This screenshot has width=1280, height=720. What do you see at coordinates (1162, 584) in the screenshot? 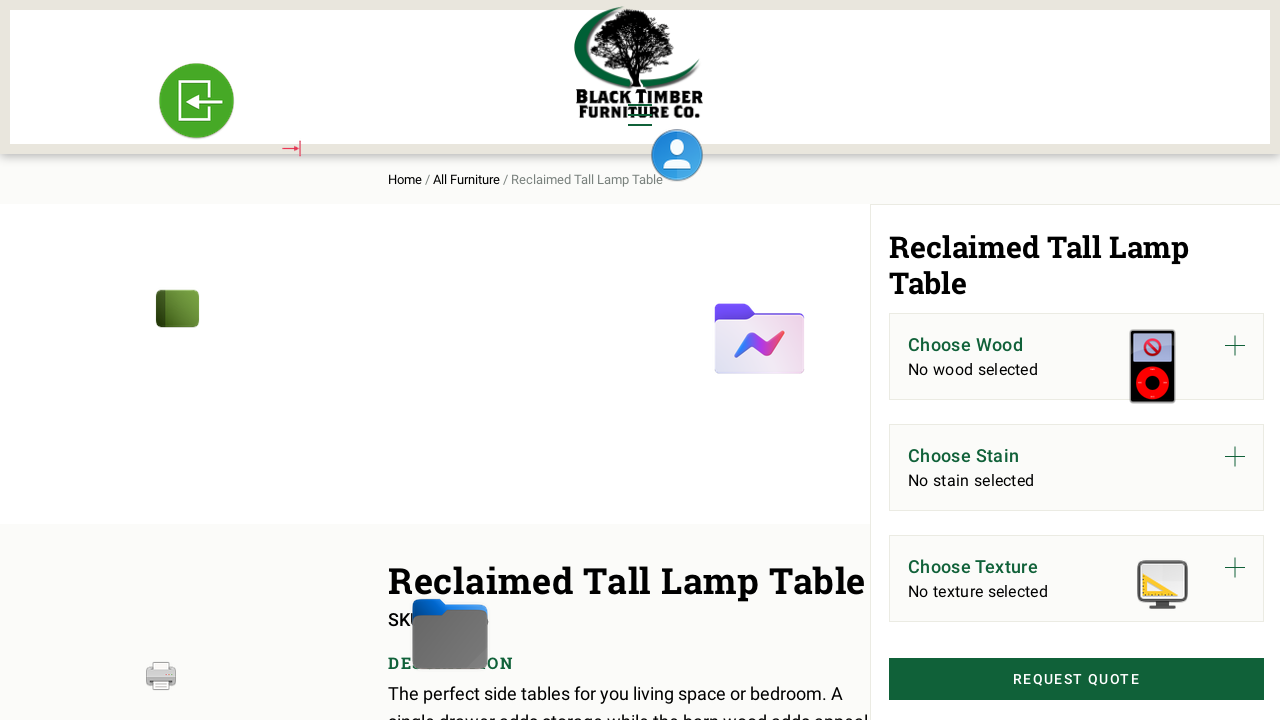
I see `access display settings and screen configuration` at bounding box center [1162, 584].